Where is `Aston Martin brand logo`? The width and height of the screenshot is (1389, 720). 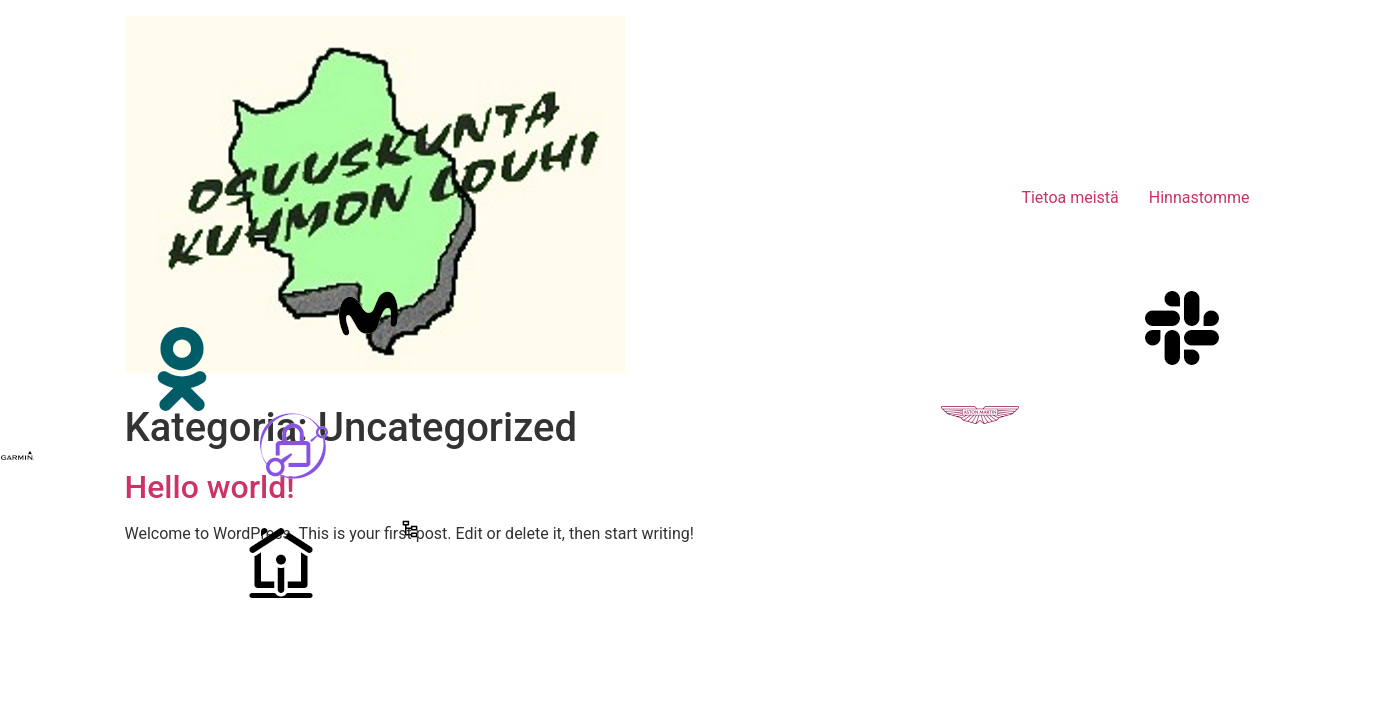
Aston Martin brand logo is located at coordinates (980, 415).